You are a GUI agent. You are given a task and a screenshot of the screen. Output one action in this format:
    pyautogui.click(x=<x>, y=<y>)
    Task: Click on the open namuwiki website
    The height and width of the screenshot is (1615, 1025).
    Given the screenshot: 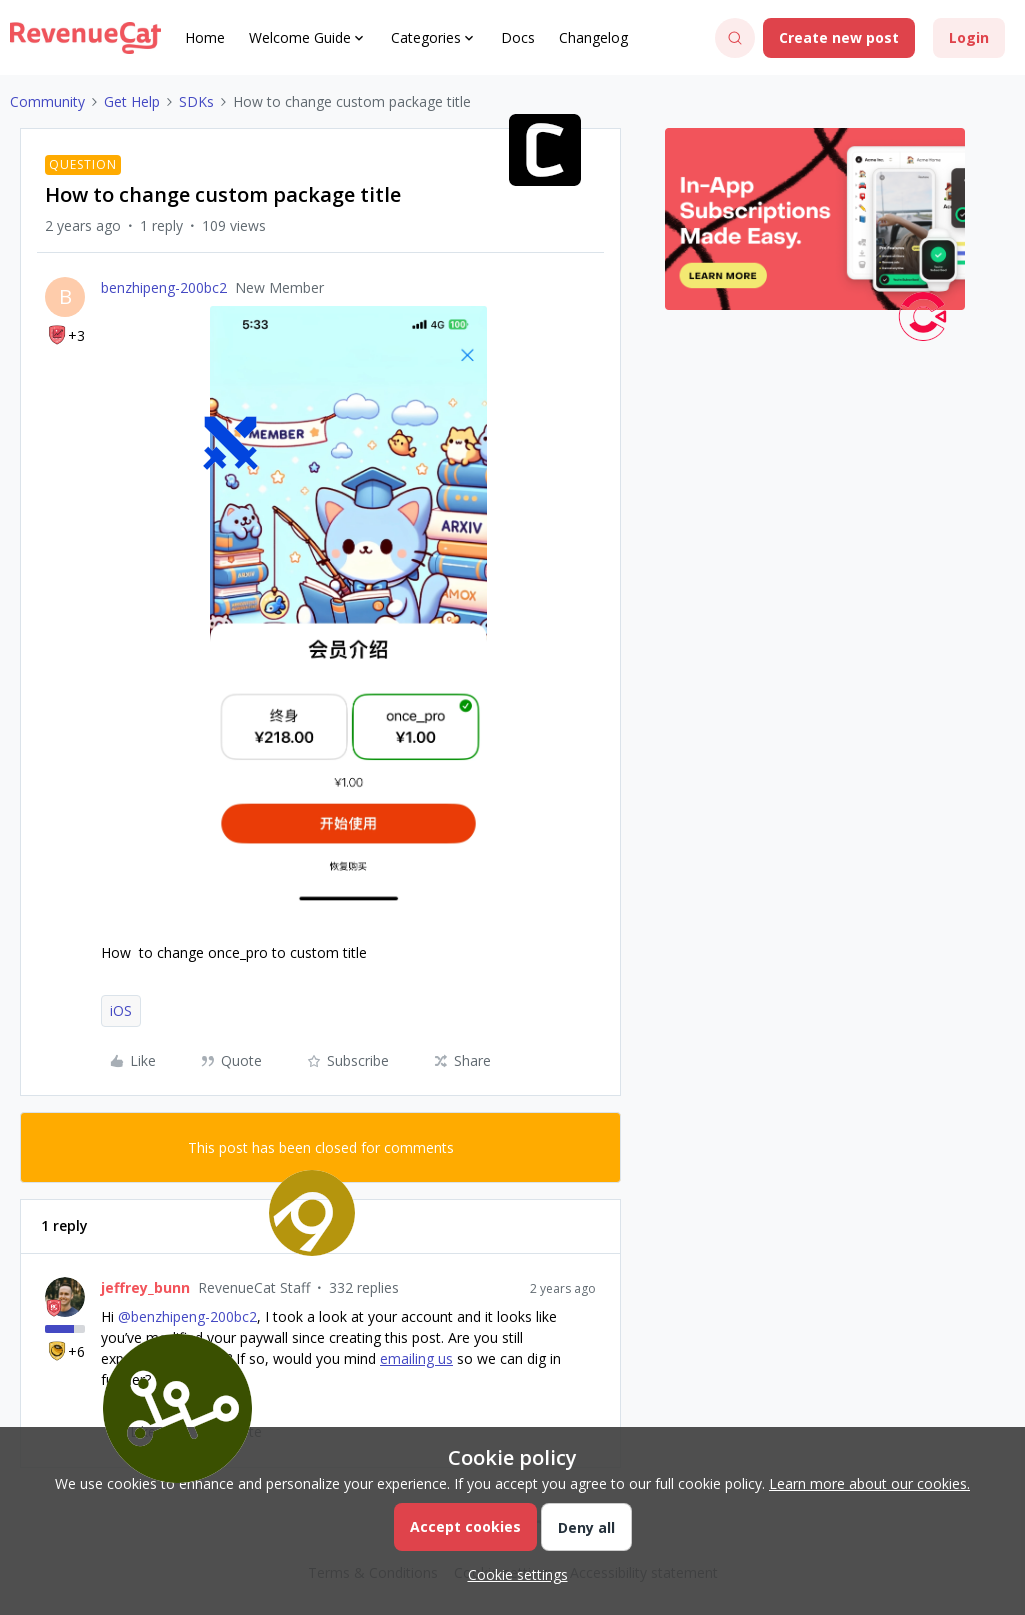 What is the action you would take?
    pyautogui.click(x=177, y=1408)
    